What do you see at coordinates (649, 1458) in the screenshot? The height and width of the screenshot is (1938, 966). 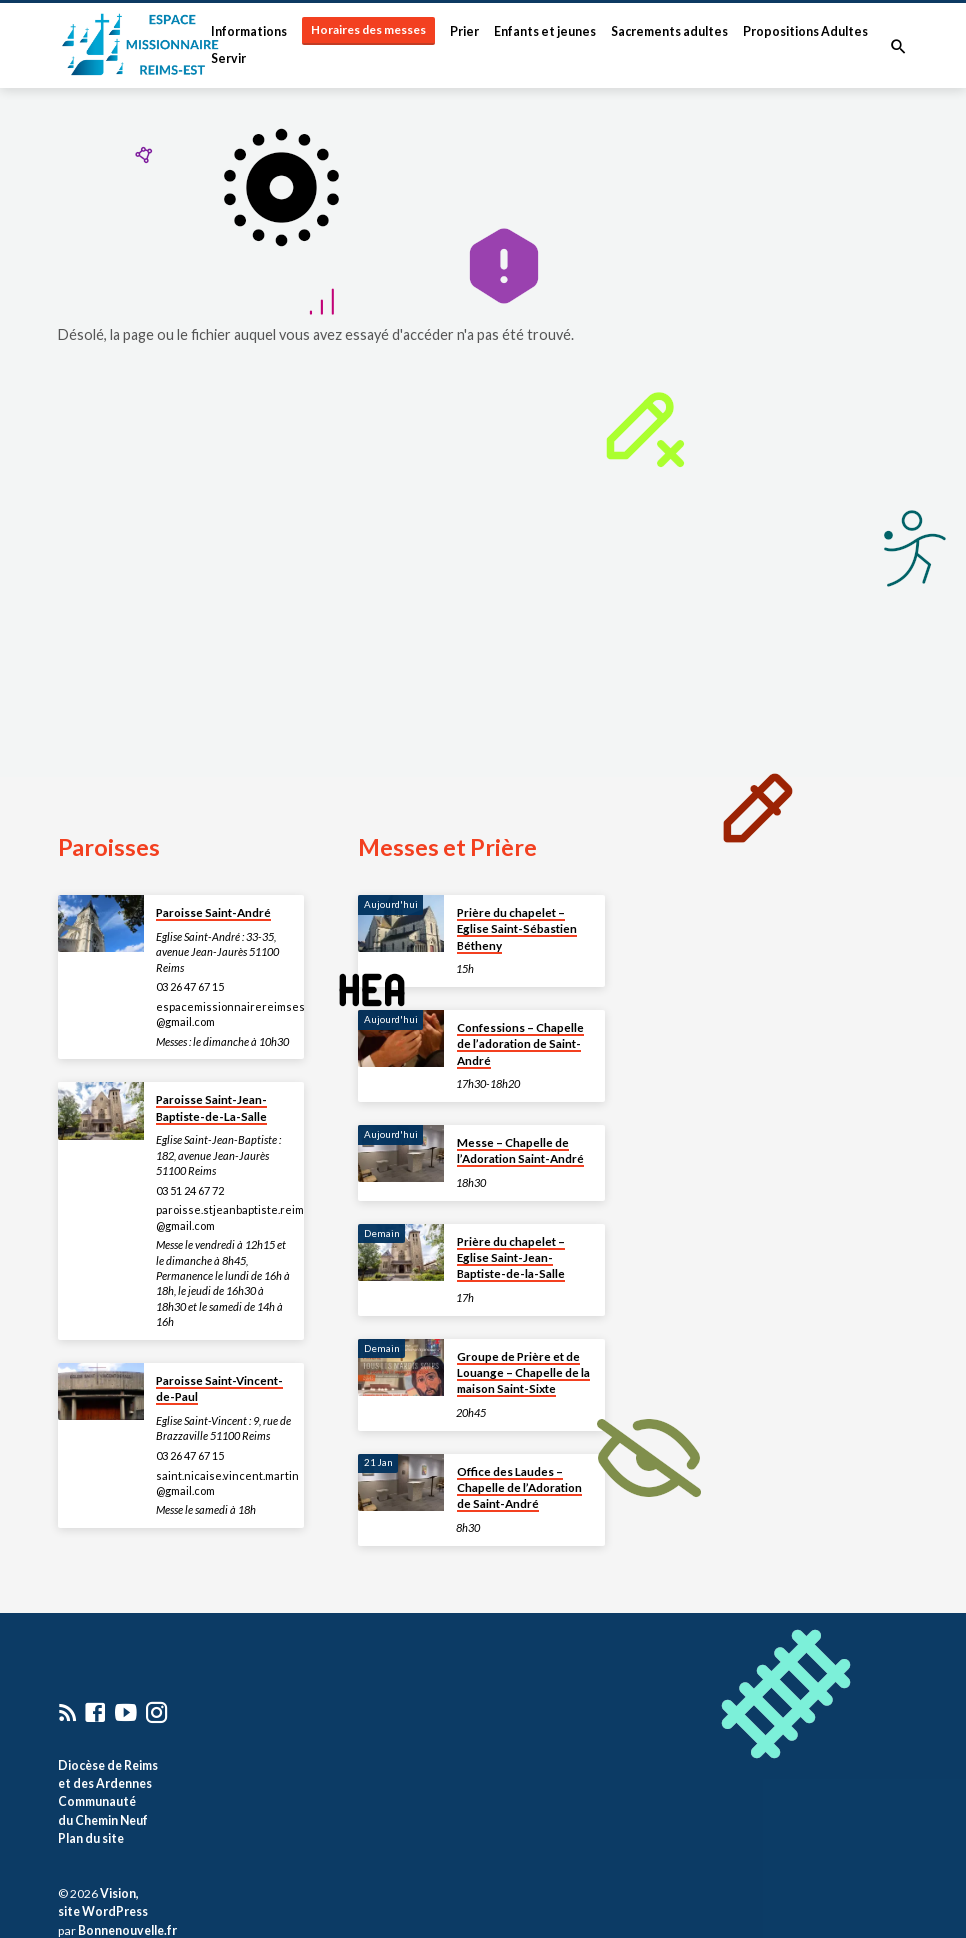 I see `hide content from view` at bounding box center [649, 1458].